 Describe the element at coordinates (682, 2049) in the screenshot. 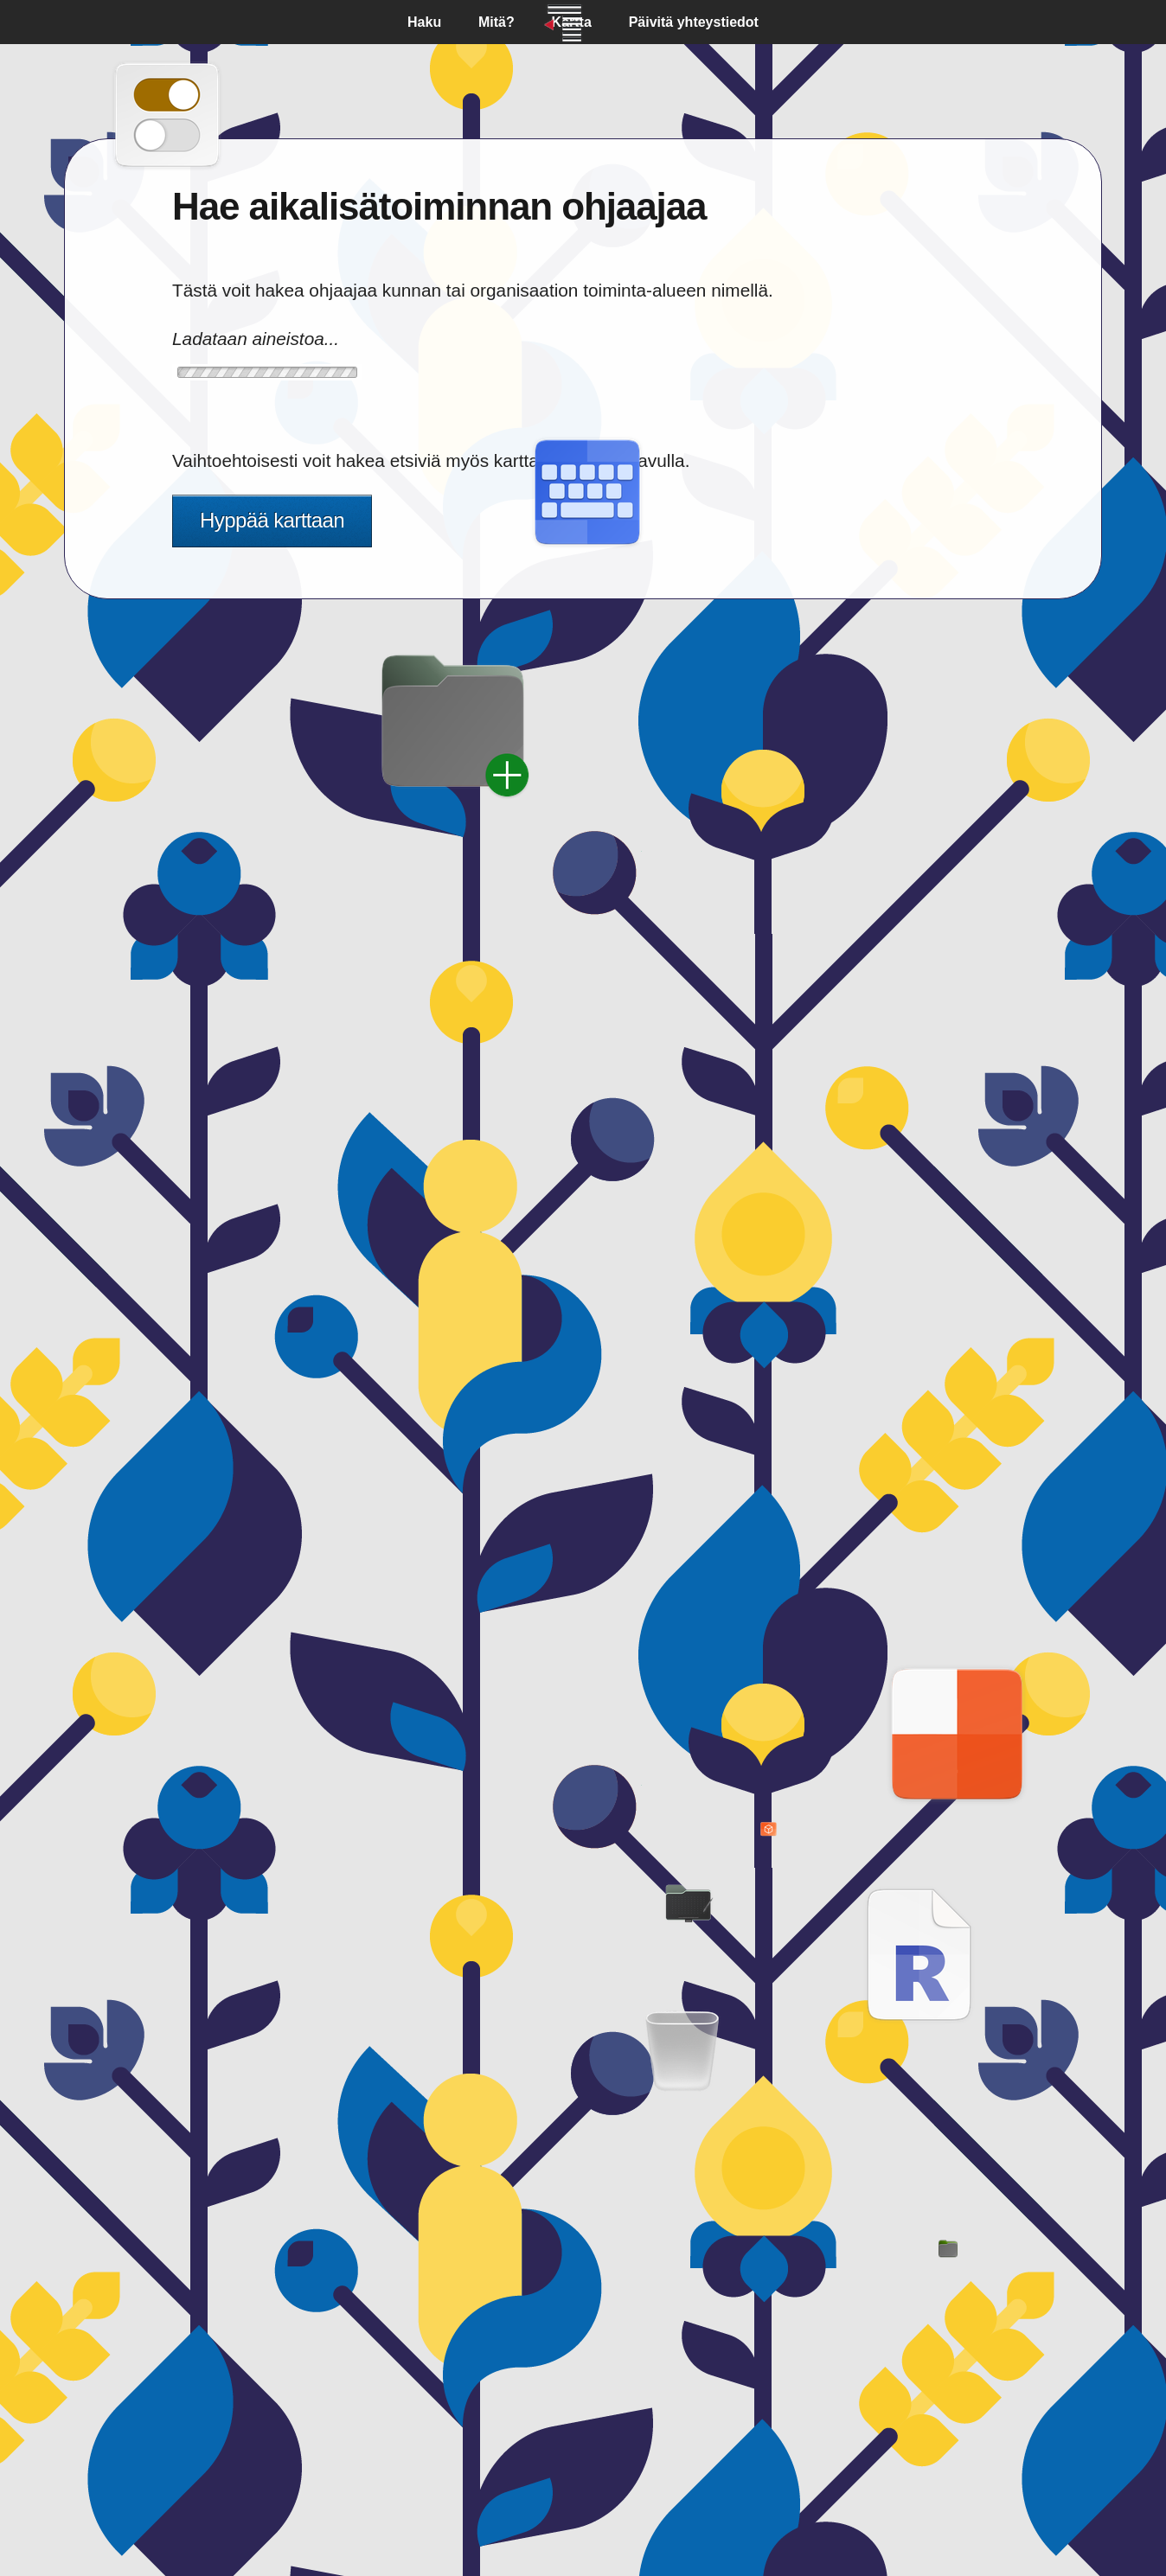

I see `open the trash to view deleted items` at that location.